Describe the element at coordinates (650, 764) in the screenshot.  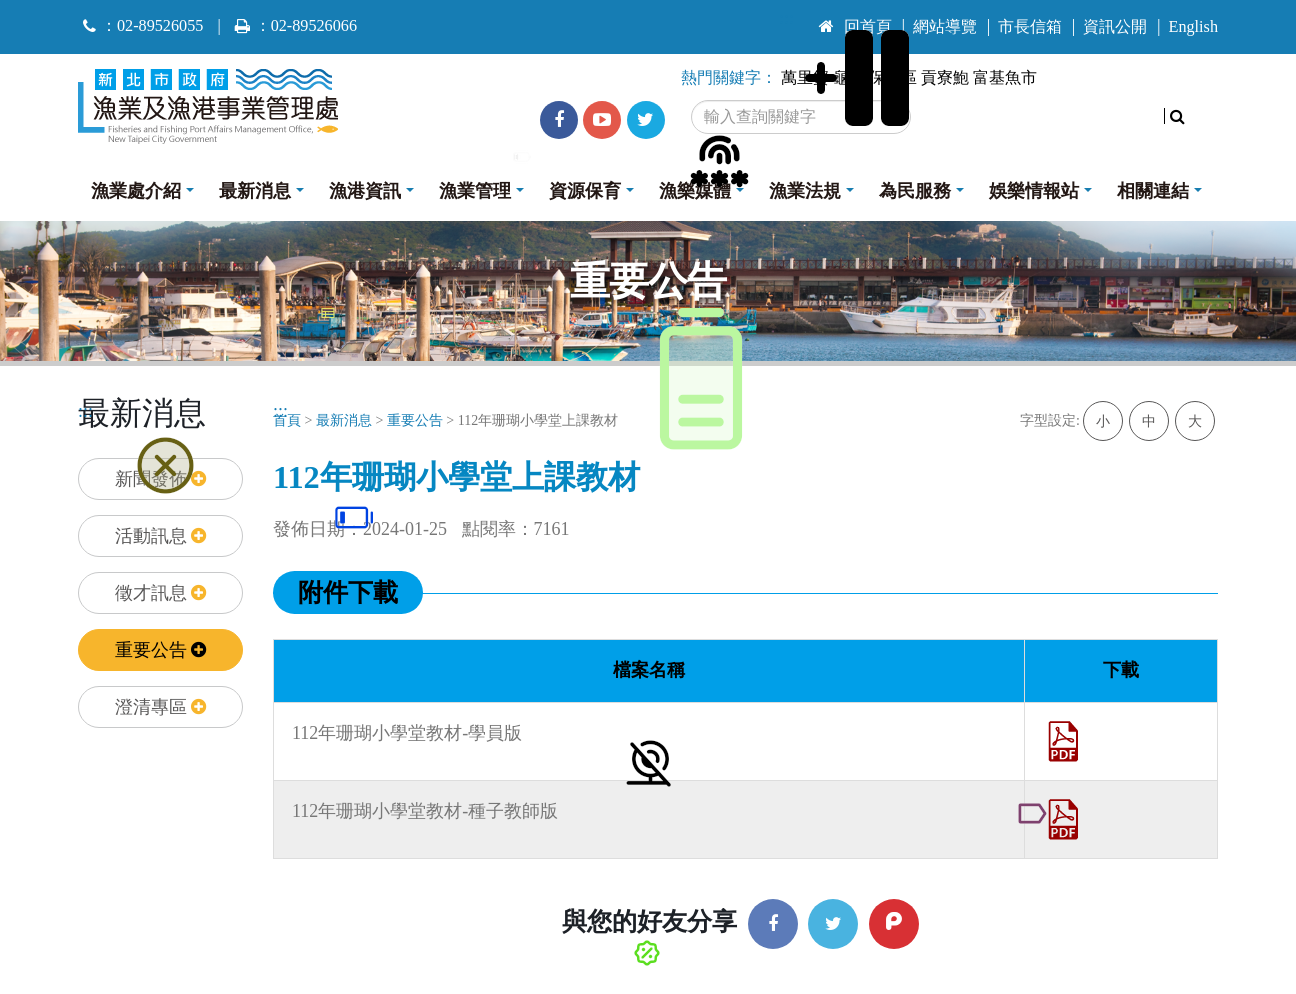
I see `webcam is disabled or turned off` at that location.